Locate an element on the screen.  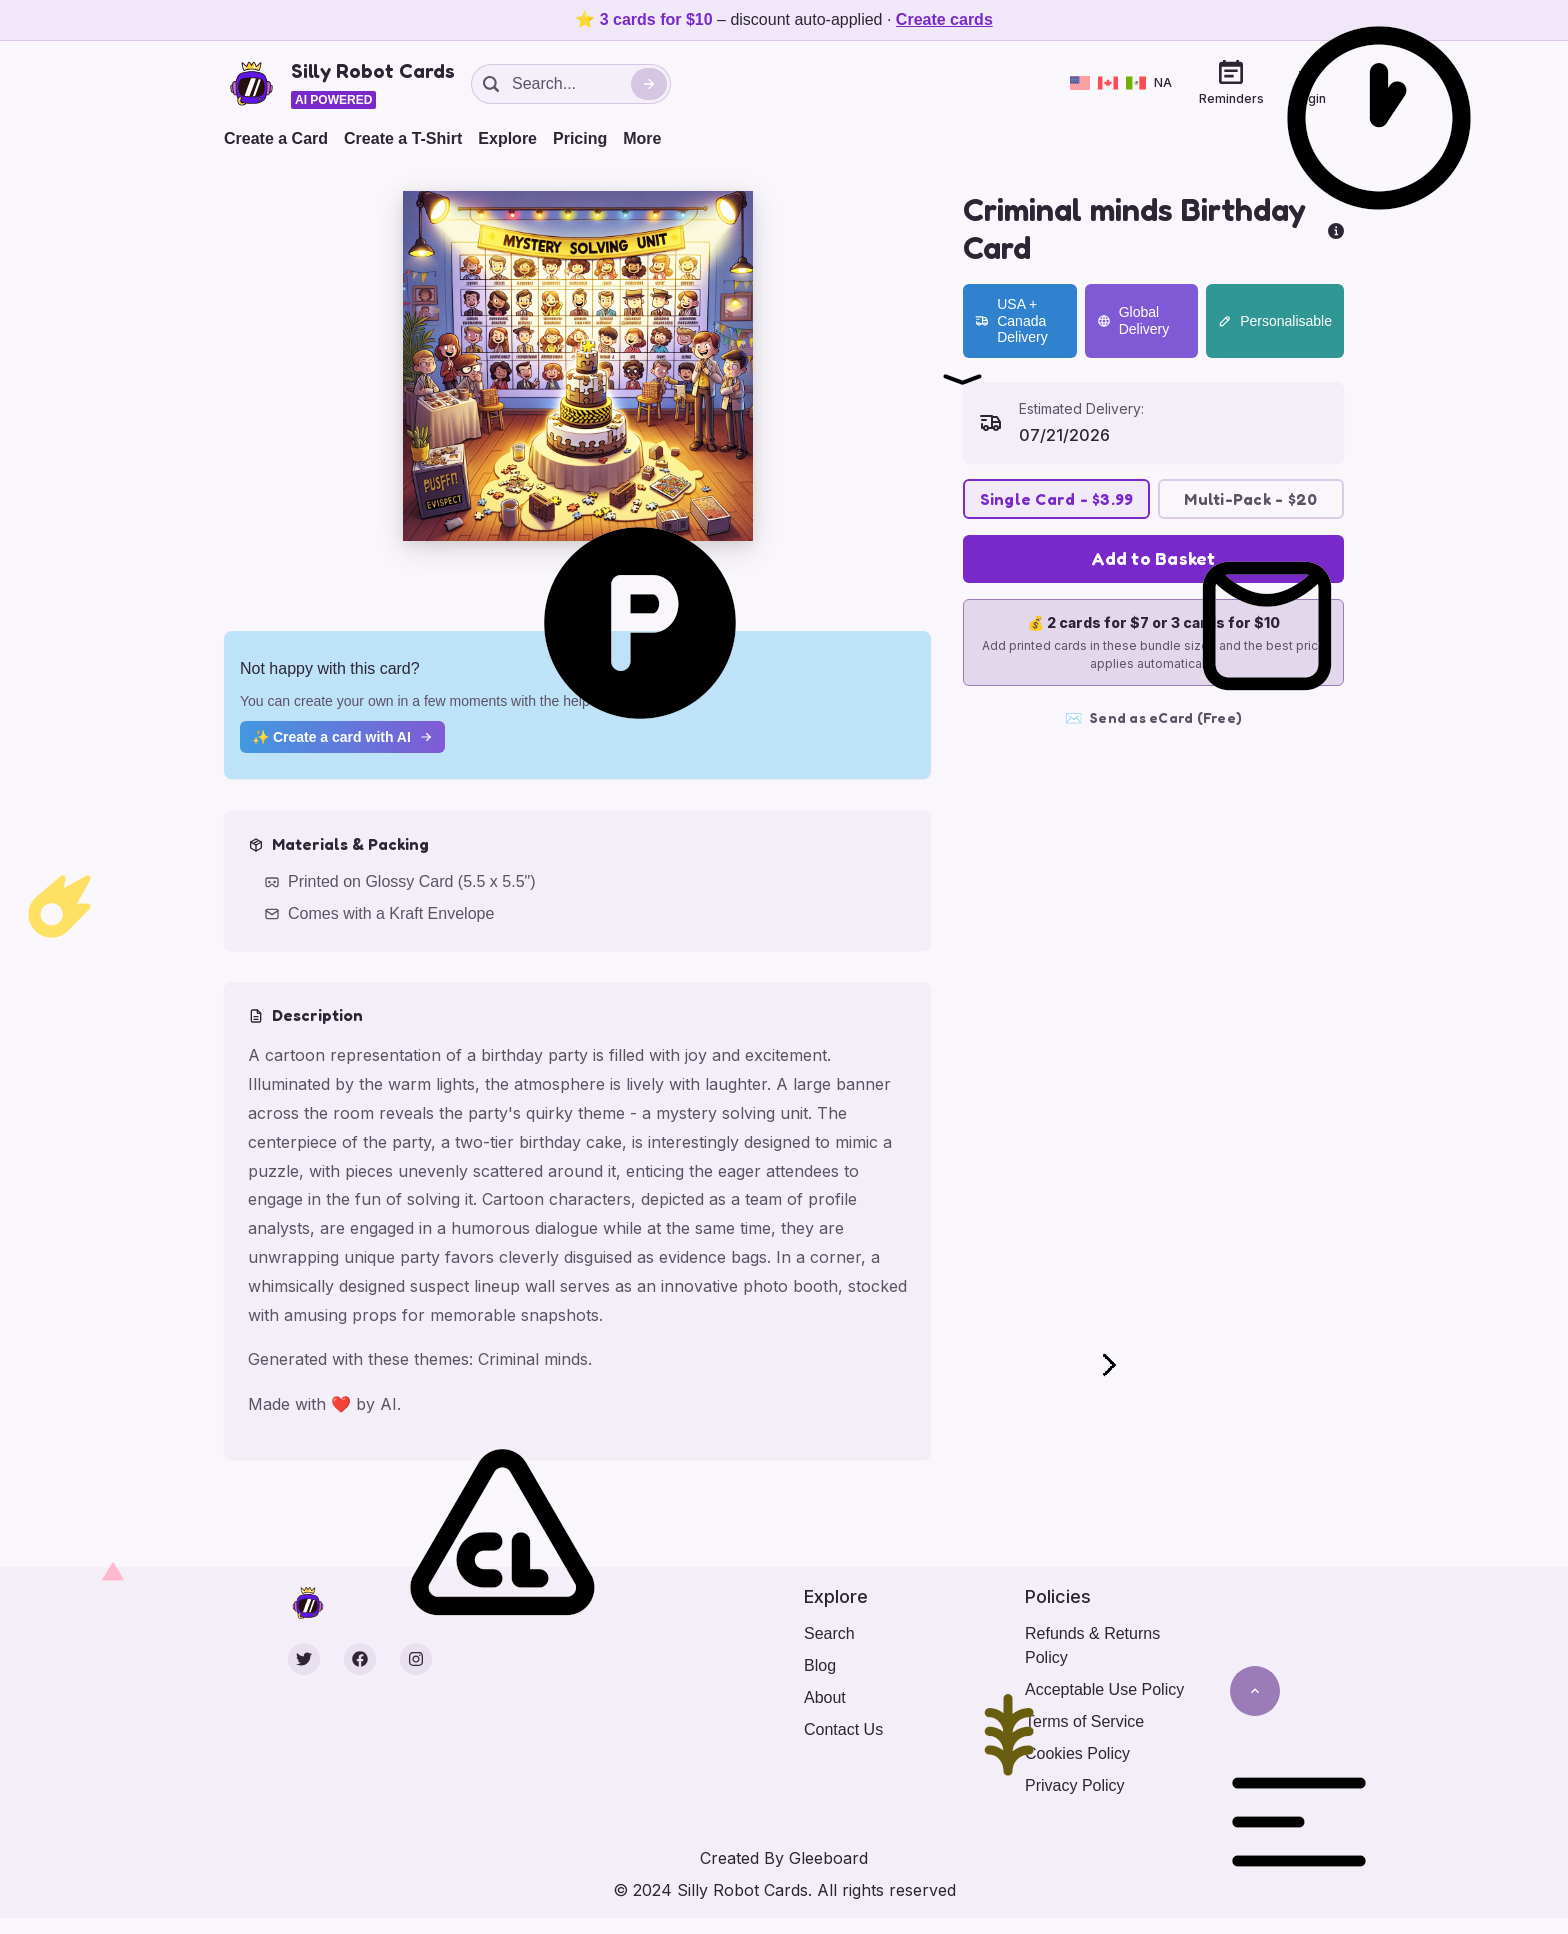
open navigation menu is located at coordinates (1299, 1822).